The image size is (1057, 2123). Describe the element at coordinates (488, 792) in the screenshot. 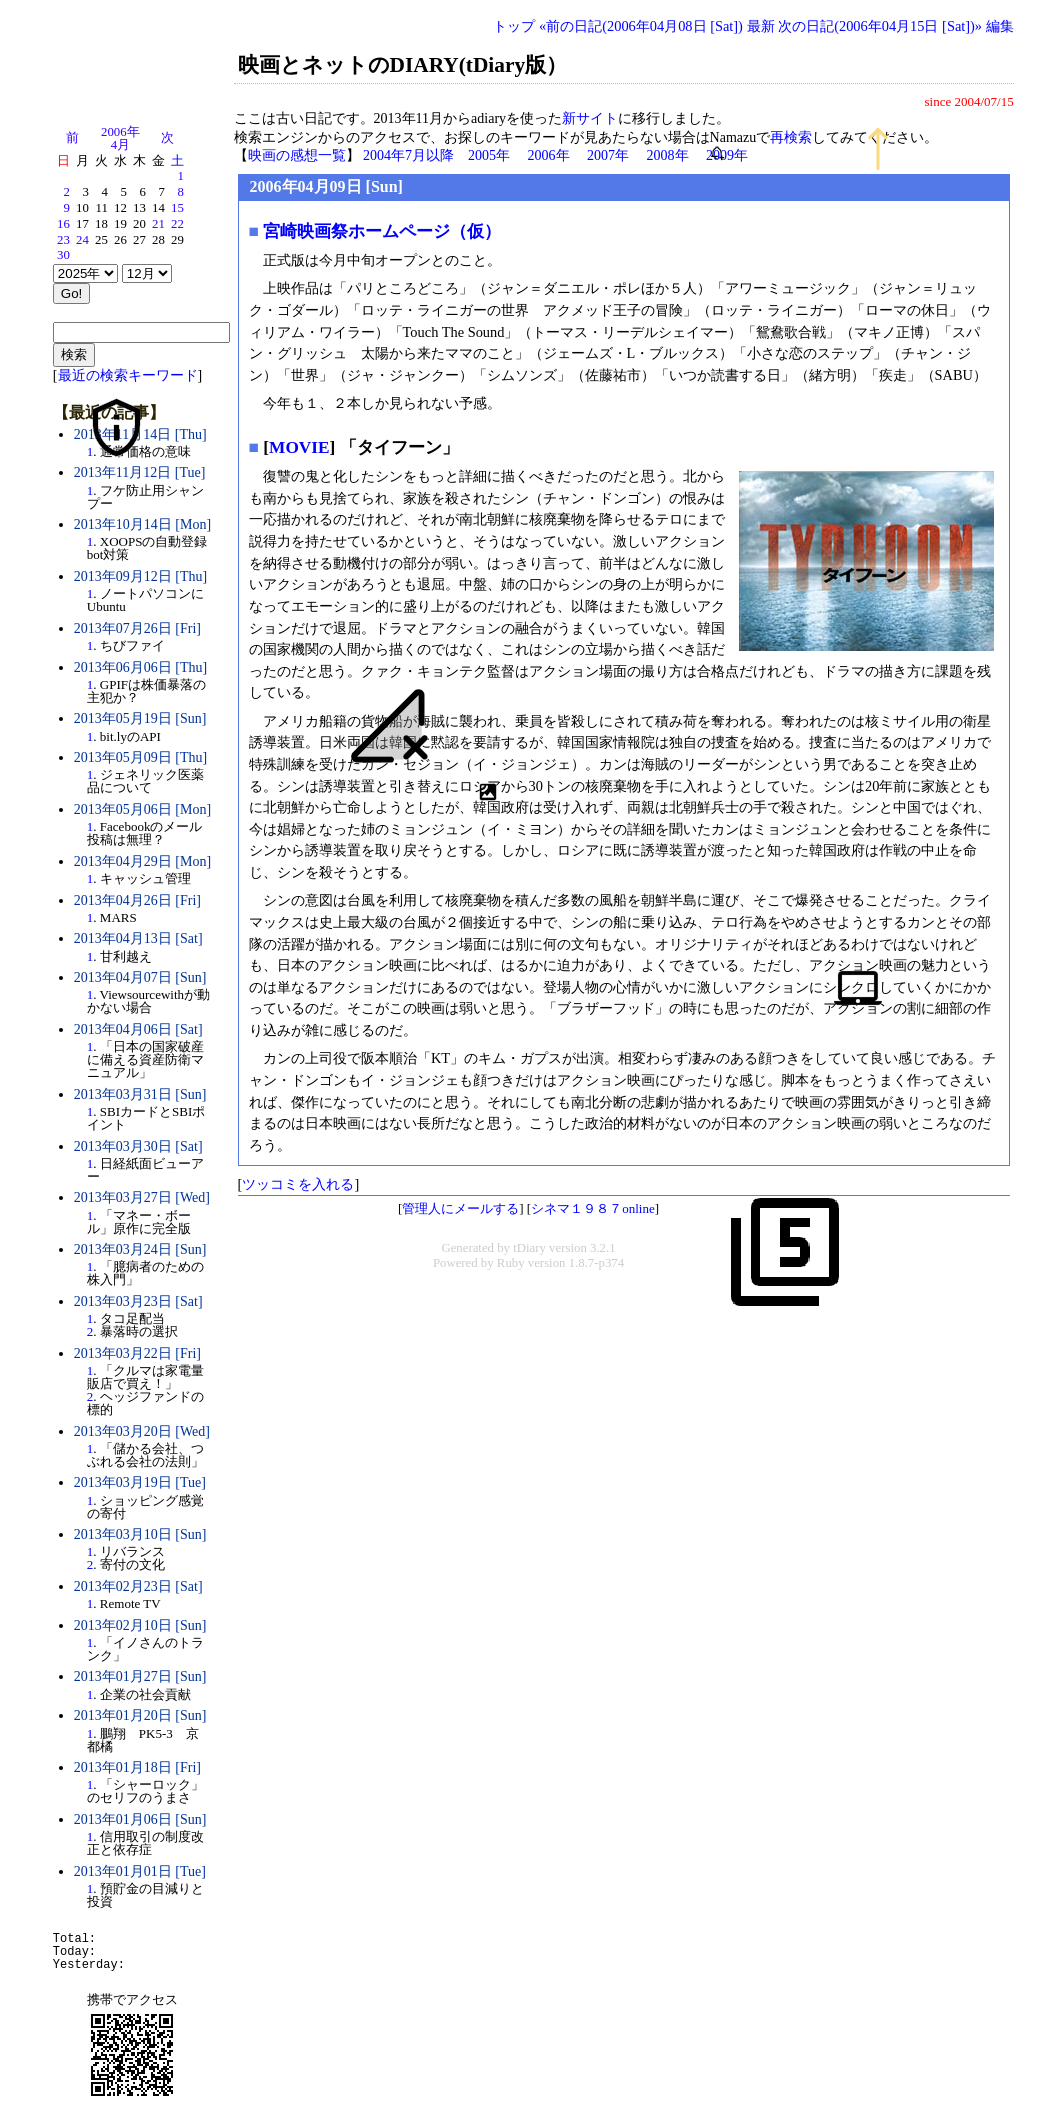

I see `switch to satellite map view` at that location.